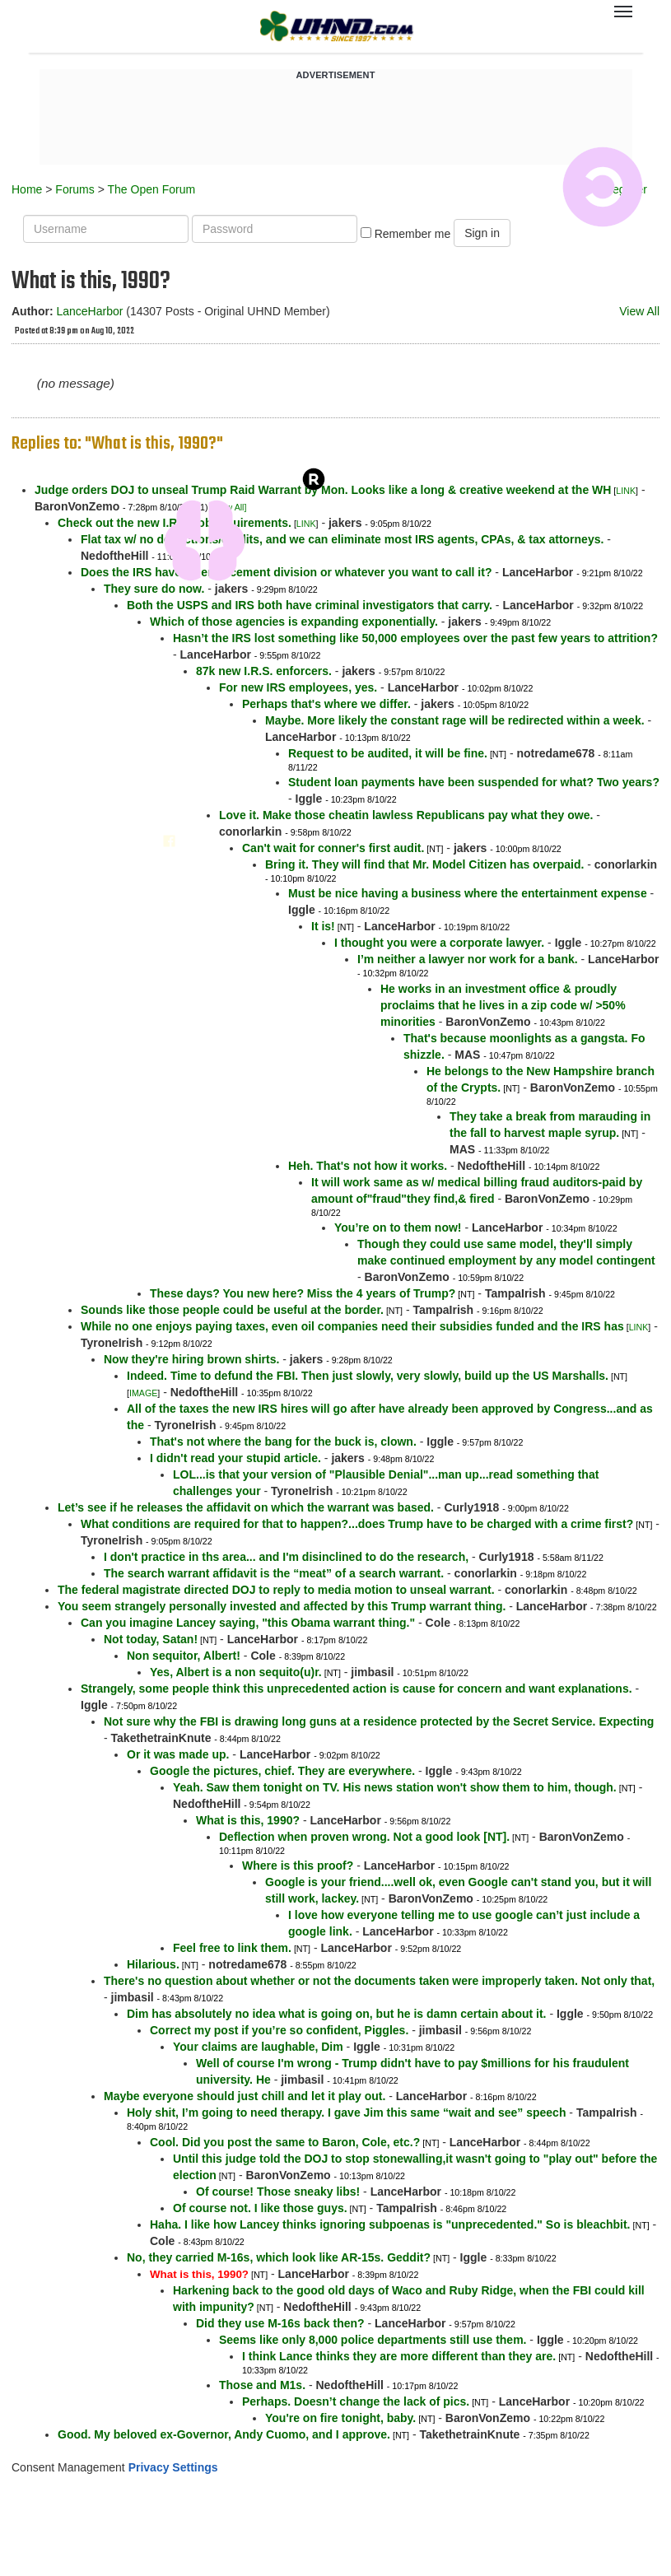 The width and height of the screenshot is (671, 2576). What do you see at coordinates (204, 540) in the screenshot?
I see `access AI or smart features` at bounding box center [204, 540].